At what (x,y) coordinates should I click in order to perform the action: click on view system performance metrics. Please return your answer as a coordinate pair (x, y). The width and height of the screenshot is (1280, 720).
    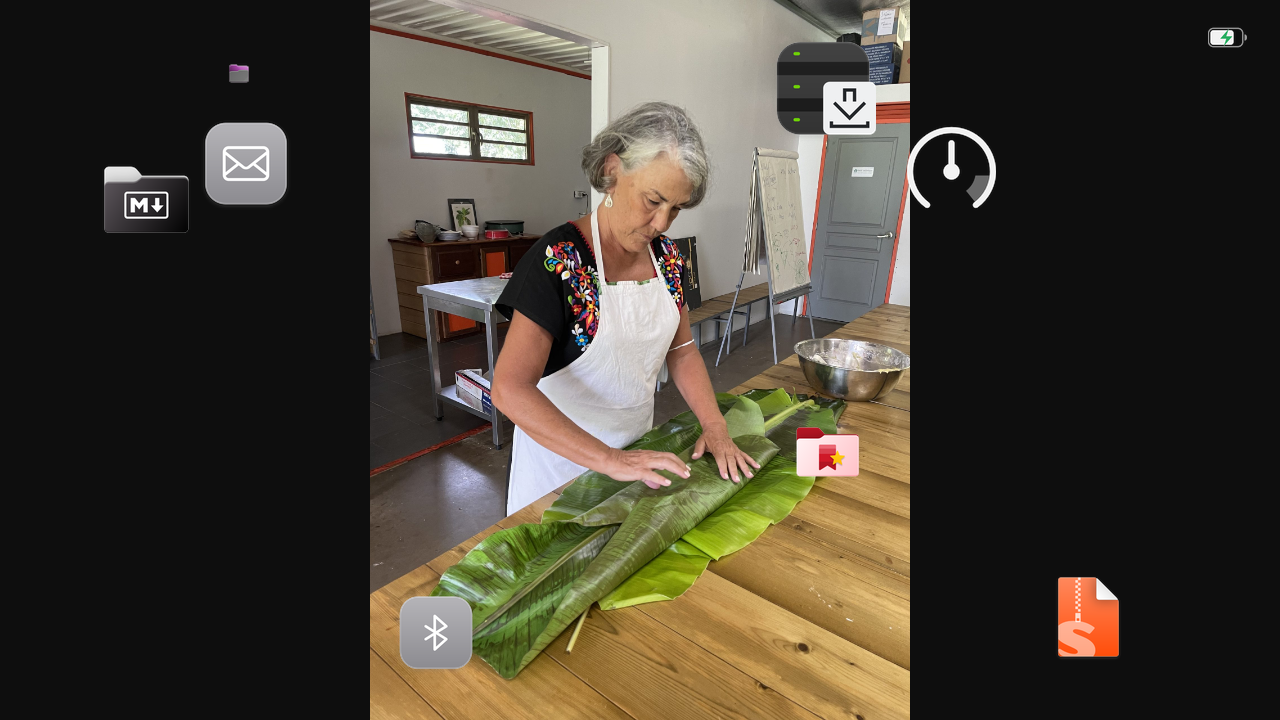
    Looking at the image, I should click on (951, 167).